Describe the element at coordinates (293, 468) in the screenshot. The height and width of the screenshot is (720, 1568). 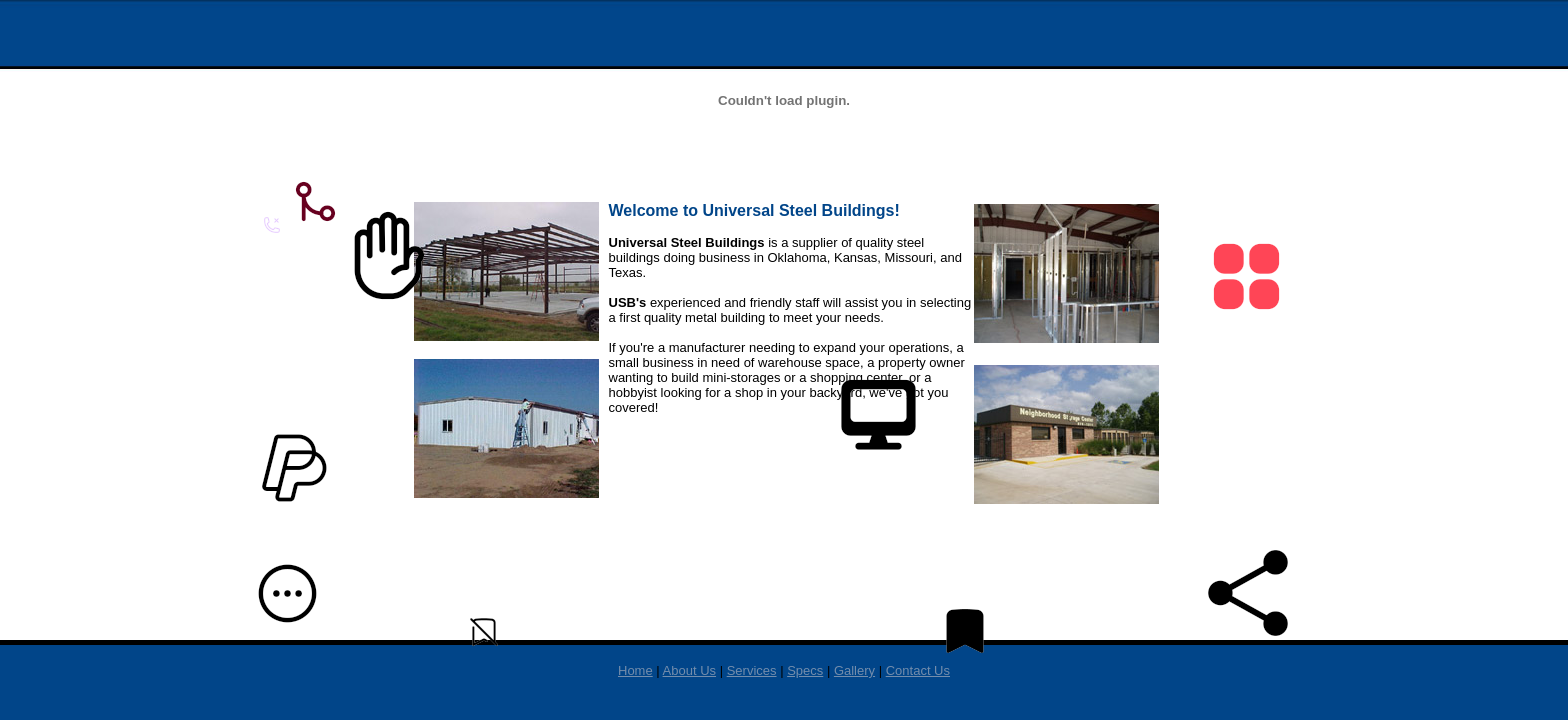
I see `pay with paypal` at that location.